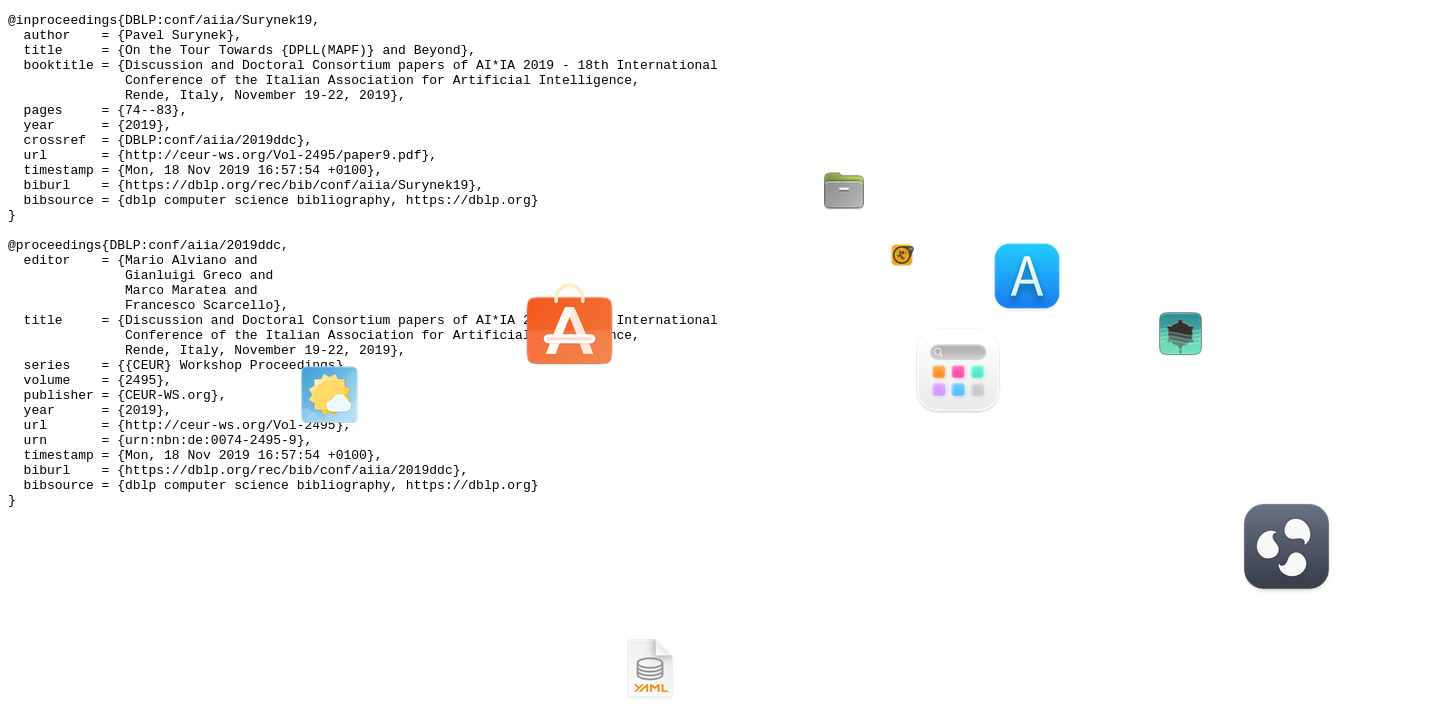  I want to click on open the app launcher or app library, so click(958, 370).